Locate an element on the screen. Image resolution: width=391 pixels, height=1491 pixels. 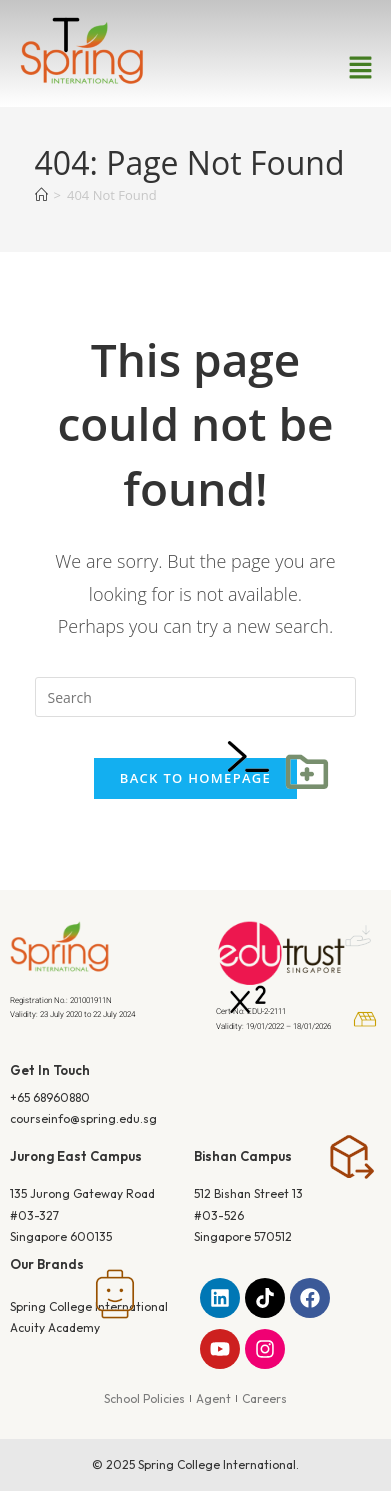
apply superscript formatting to selected text is located at coordinates (246, 1000).